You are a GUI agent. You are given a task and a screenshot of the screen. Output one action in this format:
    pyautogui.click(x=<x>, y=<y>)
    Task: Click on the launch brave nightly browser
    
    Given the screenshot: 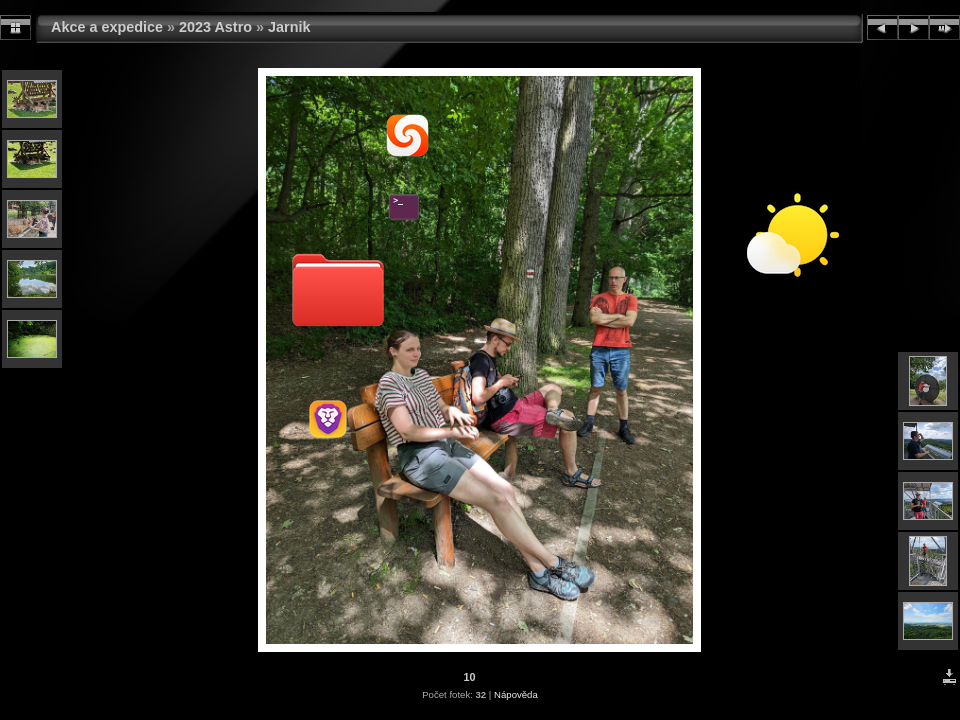 What is the action you would take?
    pyautogui.click(x=328, y=419)
    